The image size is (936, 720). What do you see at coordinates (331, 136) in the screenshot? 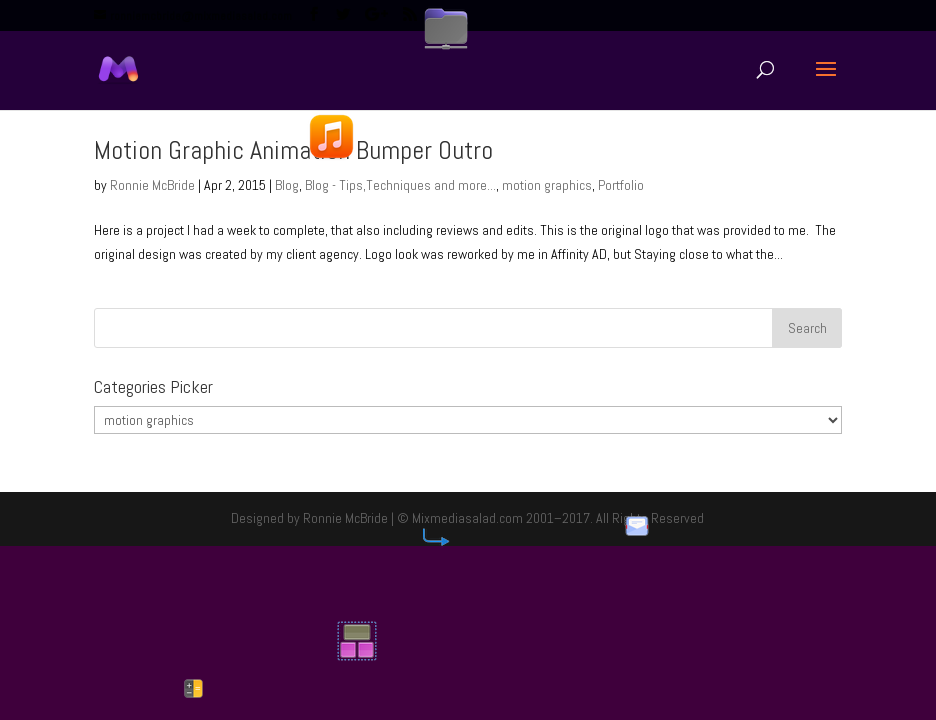
I see `open google play music app` at bounding box center [331, 136].